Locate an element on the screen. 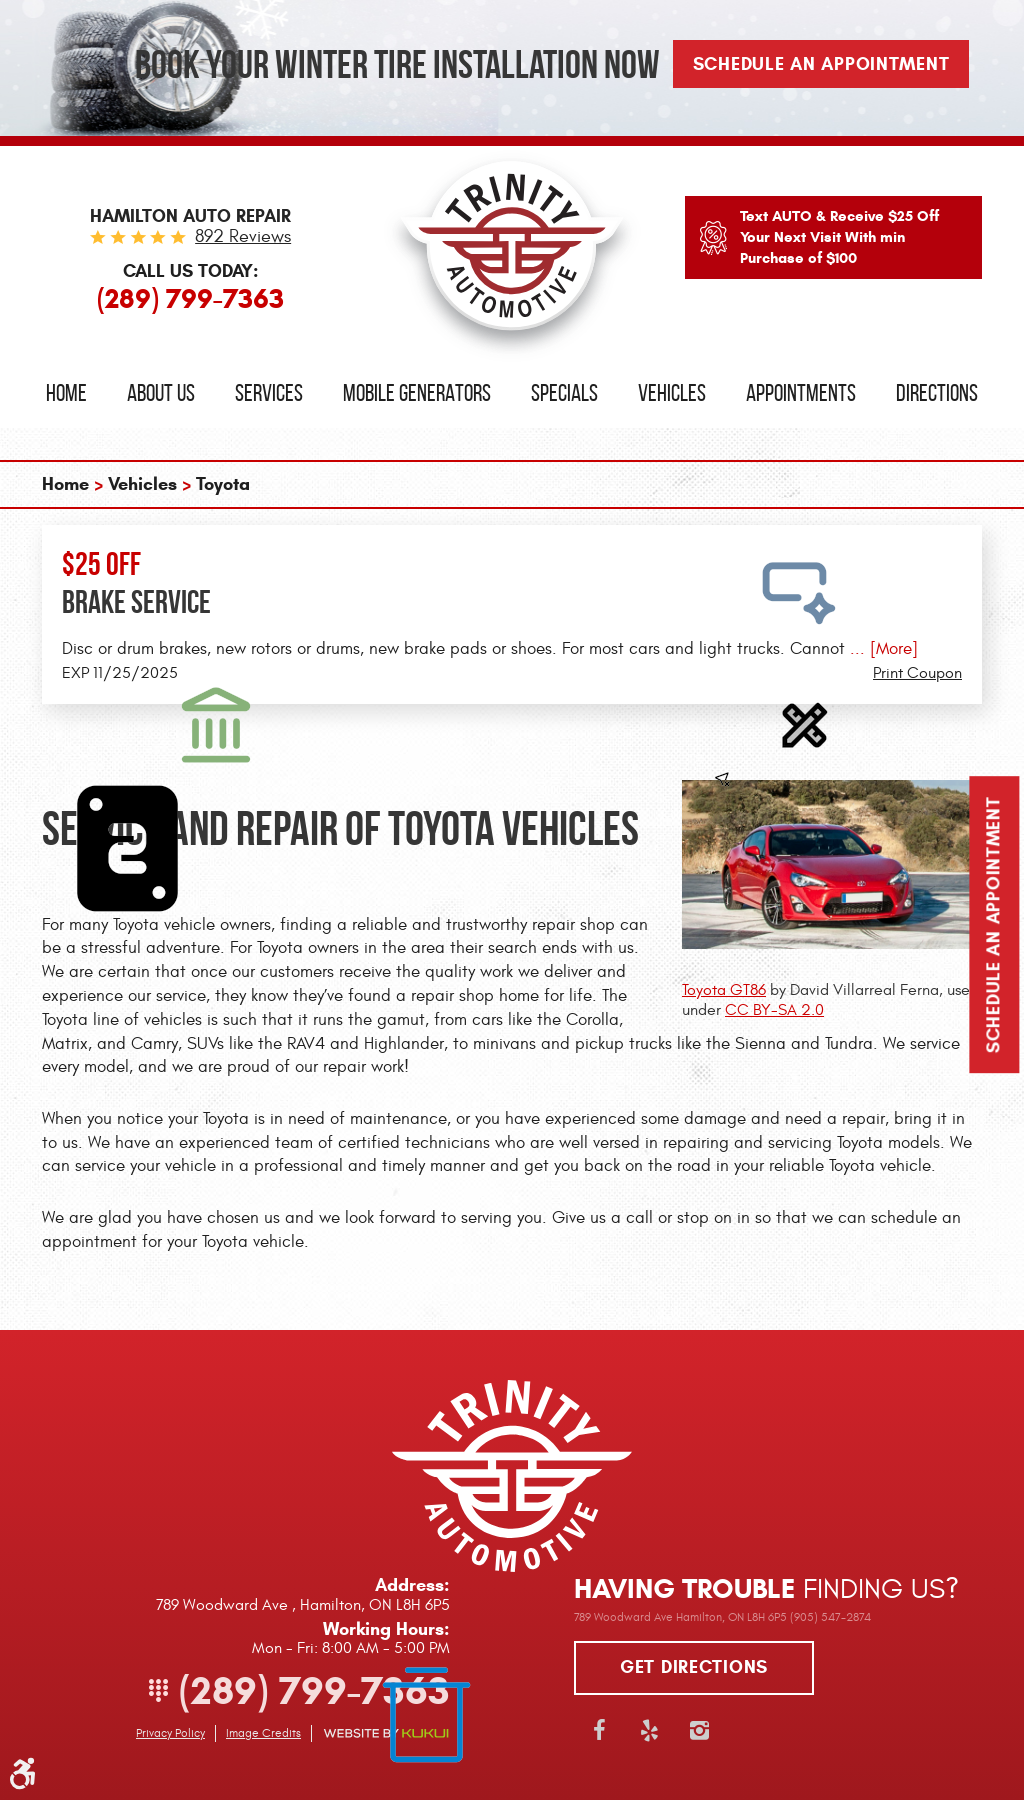  delete this item is located at coordinates (426, 1718).